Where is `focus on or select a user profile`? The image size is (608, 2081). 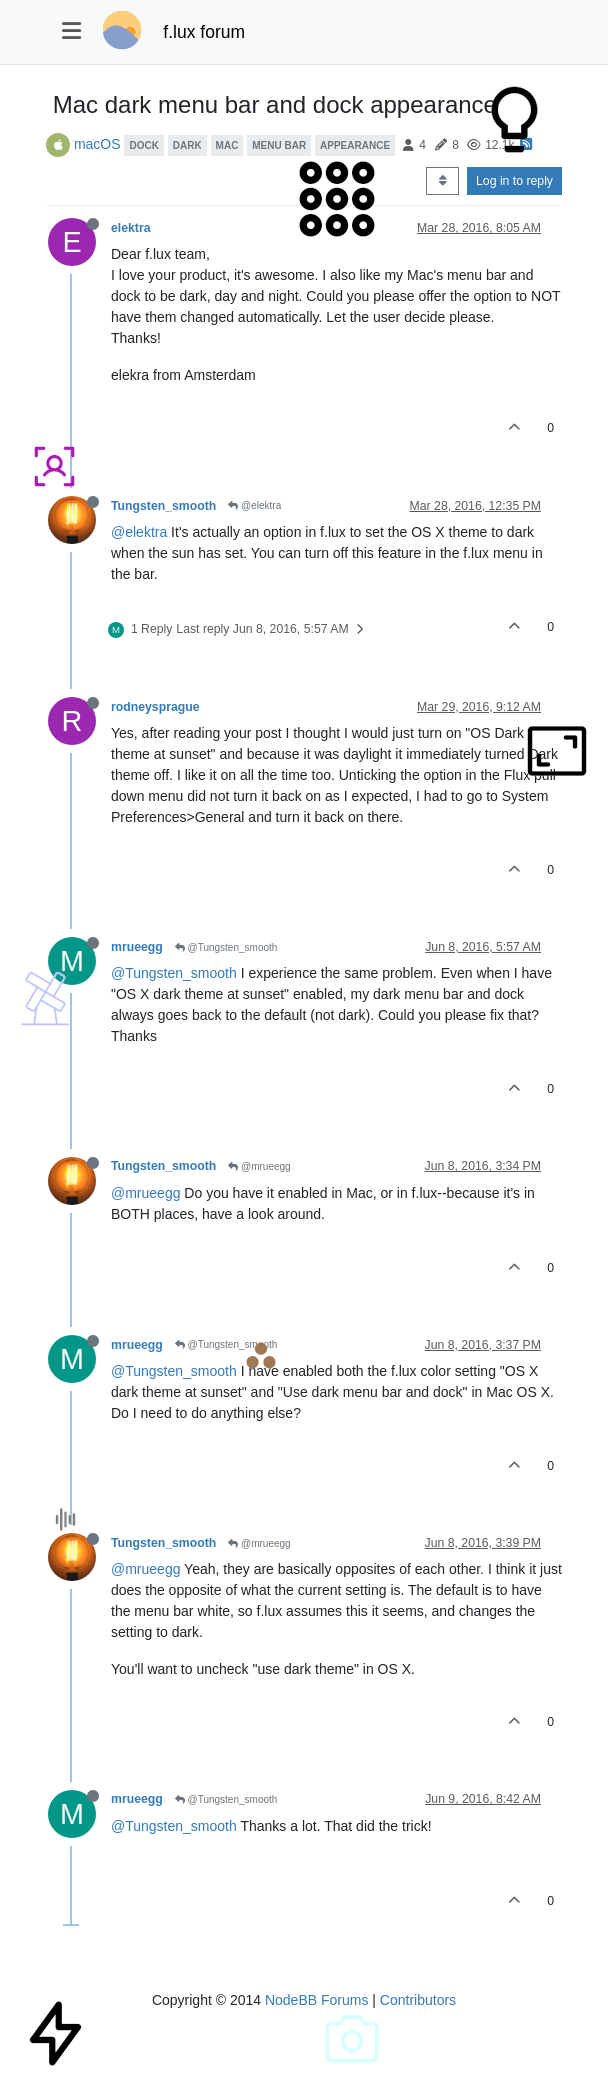 focus on or select a user profile is located at coordinates (54, 466).